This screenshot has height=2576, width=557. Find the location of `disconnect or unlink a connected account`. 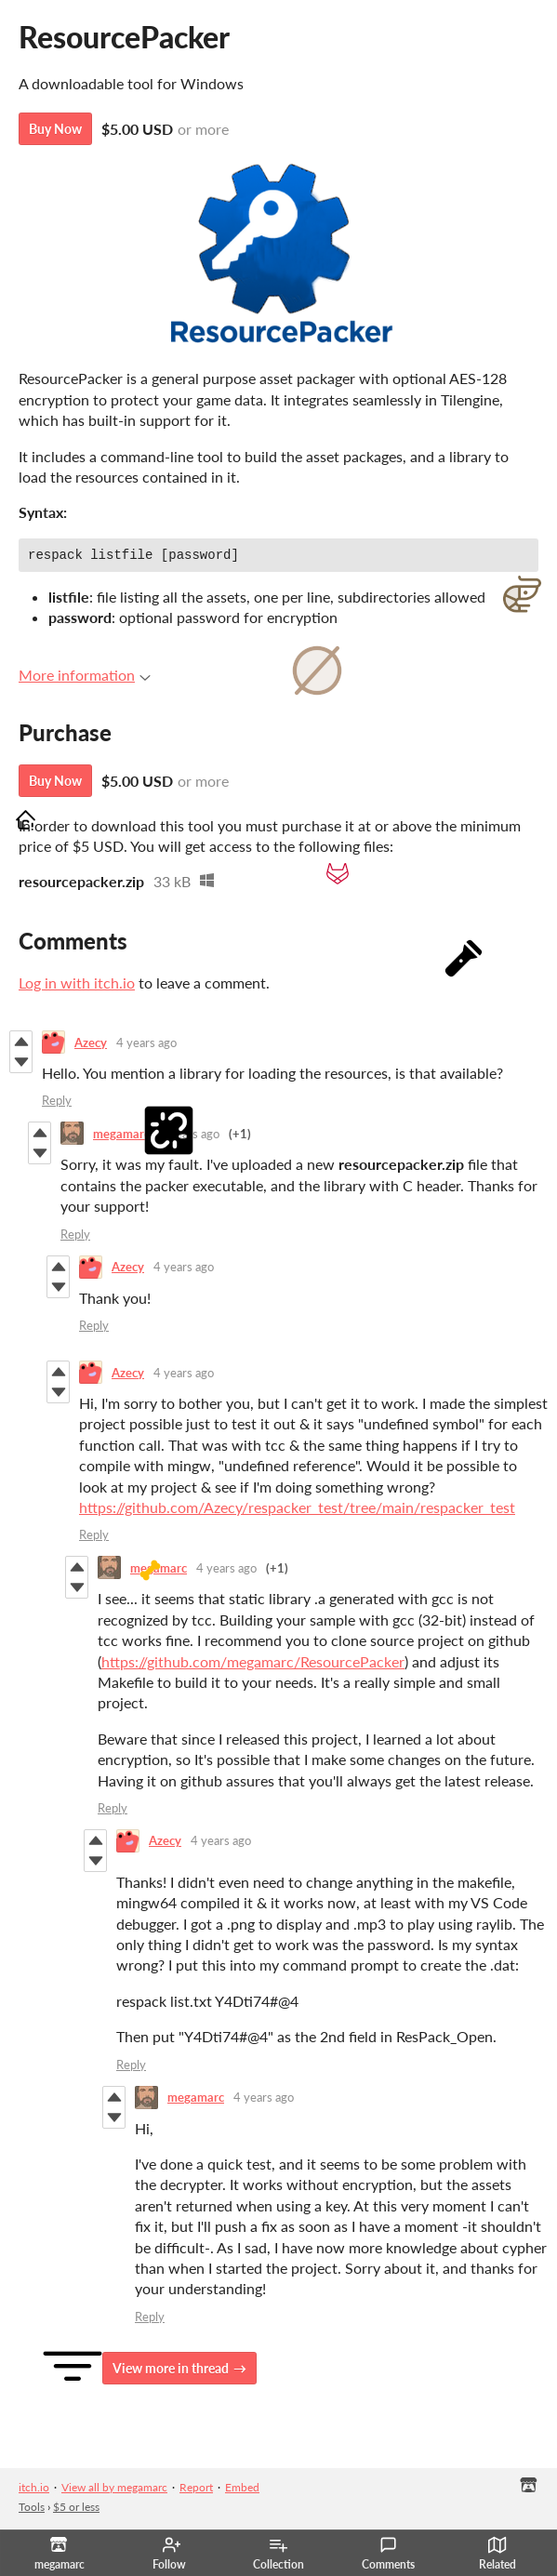

disconnect or unlink a connected account is located at coordinates (168, 1130).